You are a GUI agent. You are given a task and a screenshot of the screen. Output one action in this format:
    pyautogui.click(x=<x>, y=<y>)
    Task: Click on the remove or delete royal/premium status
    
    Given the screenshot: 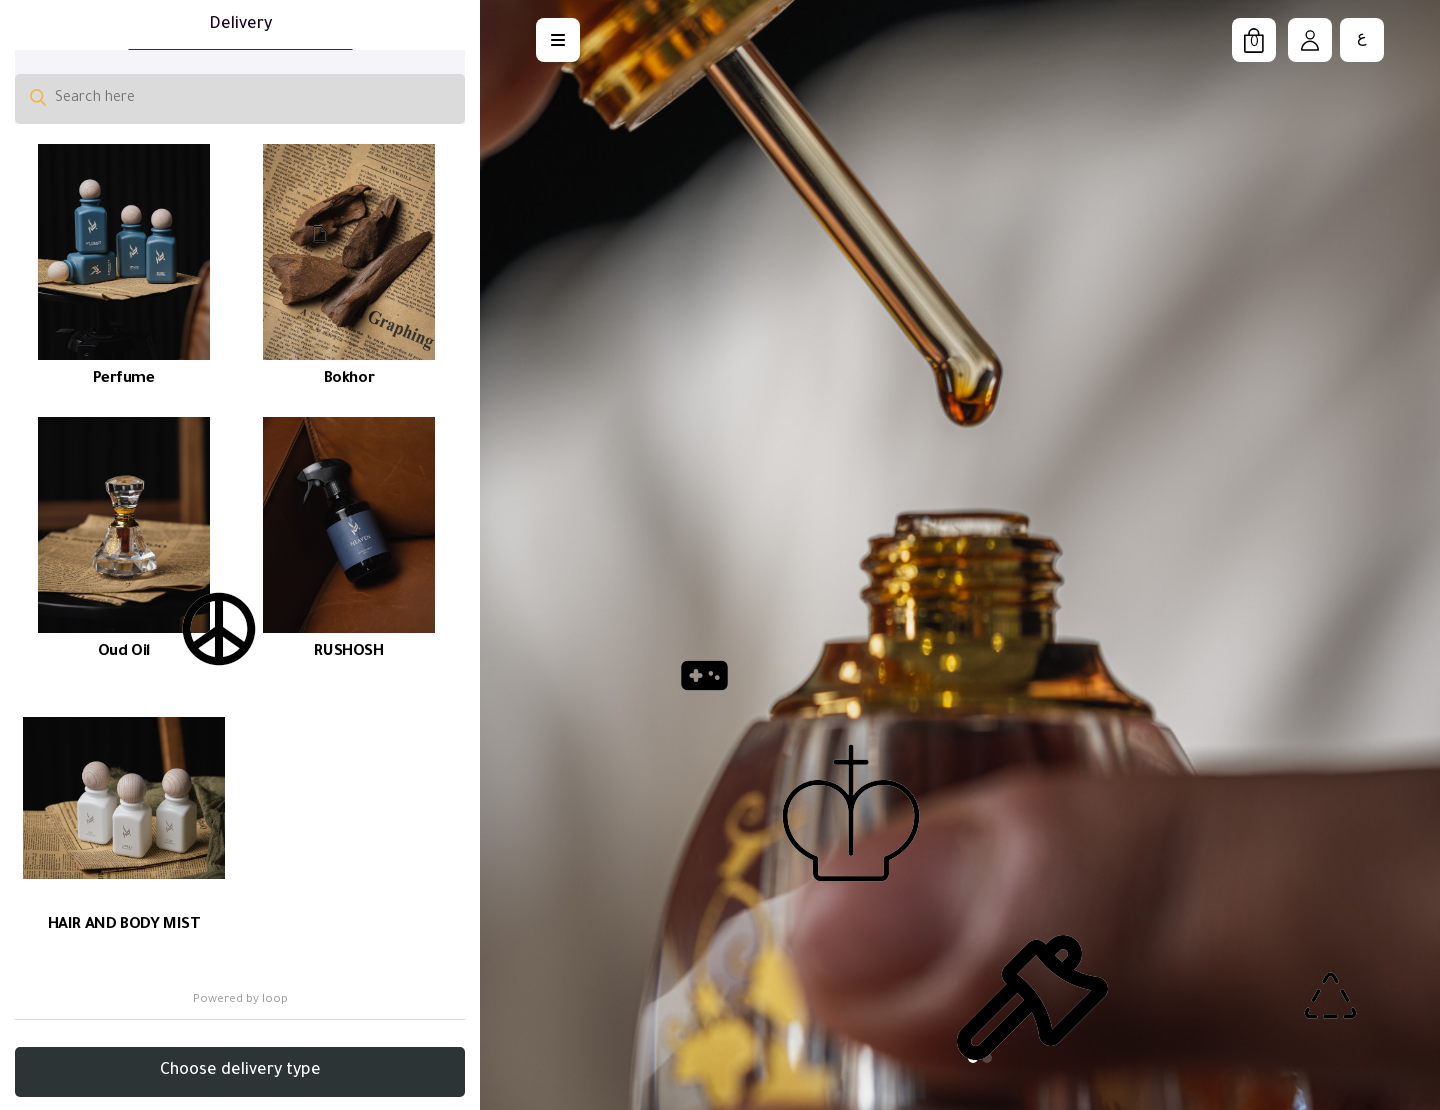 What is the action you would take?
    pyautogui.click(x=851, y=823)
    